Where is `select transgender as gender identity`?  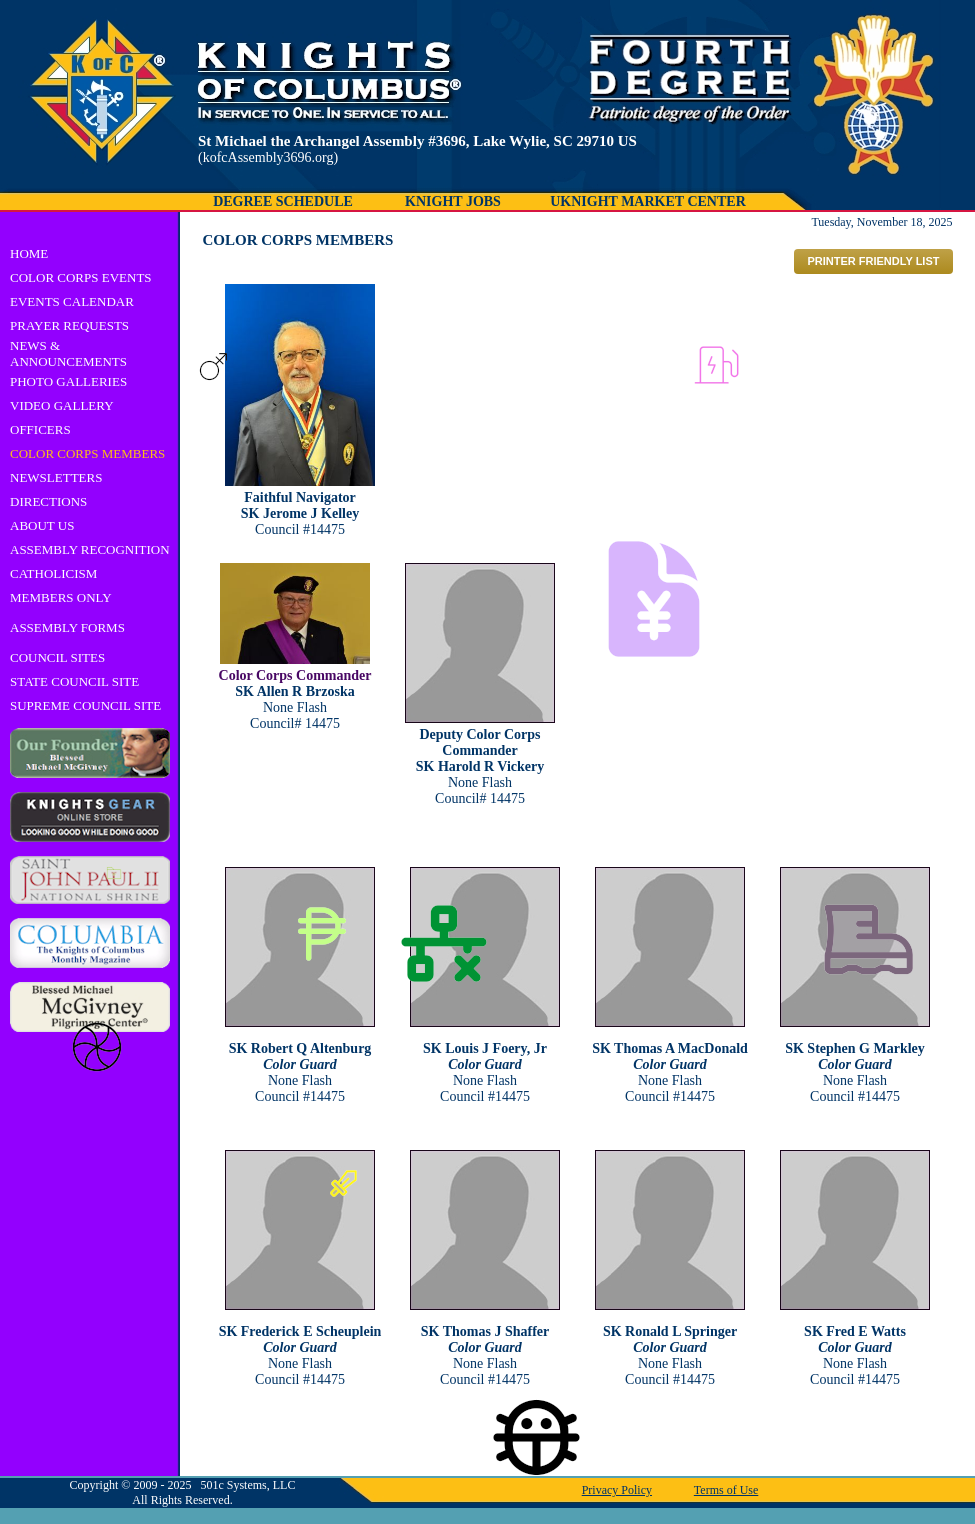 select transgender as gender identity is located at coordinates (214, 366).